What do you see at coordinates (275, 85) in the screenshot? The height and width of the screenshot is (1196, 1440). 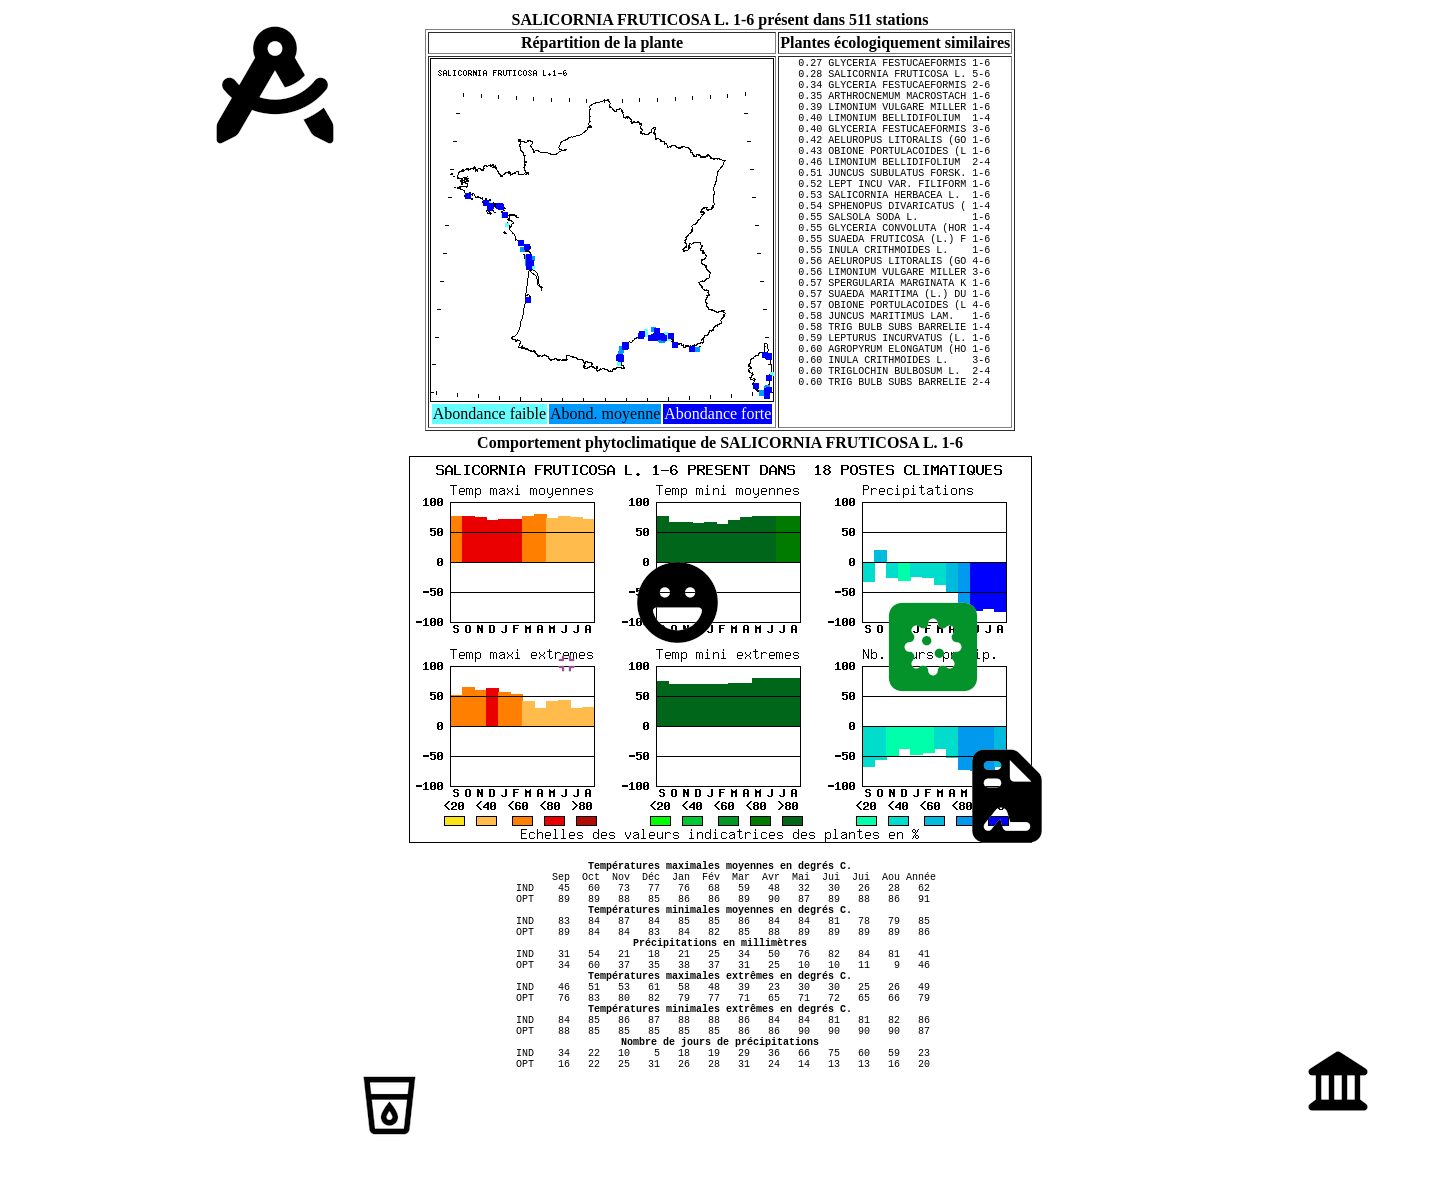 I see `access drawing or drafting tools` at bounding box center [275, 85].